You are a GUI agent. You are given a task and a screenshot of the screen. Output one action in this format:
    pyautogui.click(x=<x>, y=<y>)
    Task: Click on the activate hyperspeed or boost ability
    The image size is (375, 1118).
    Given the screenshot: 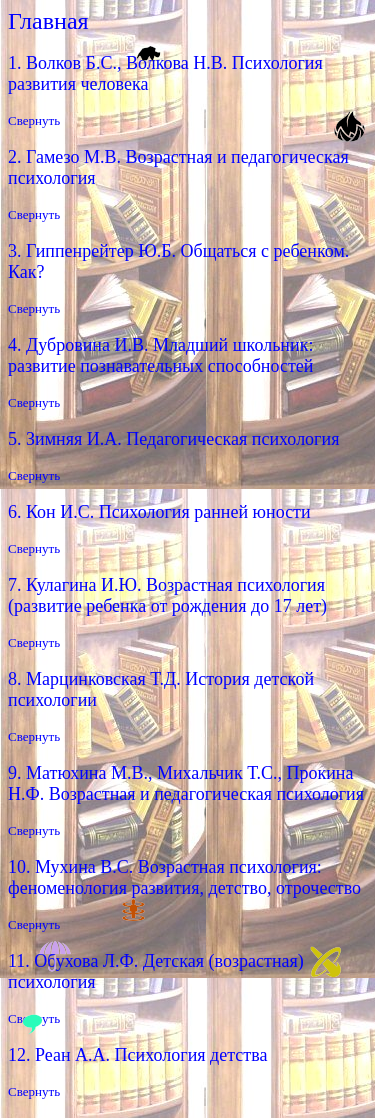 What is the action you would take?
    pyautogui.click(x=326, y=962)
    